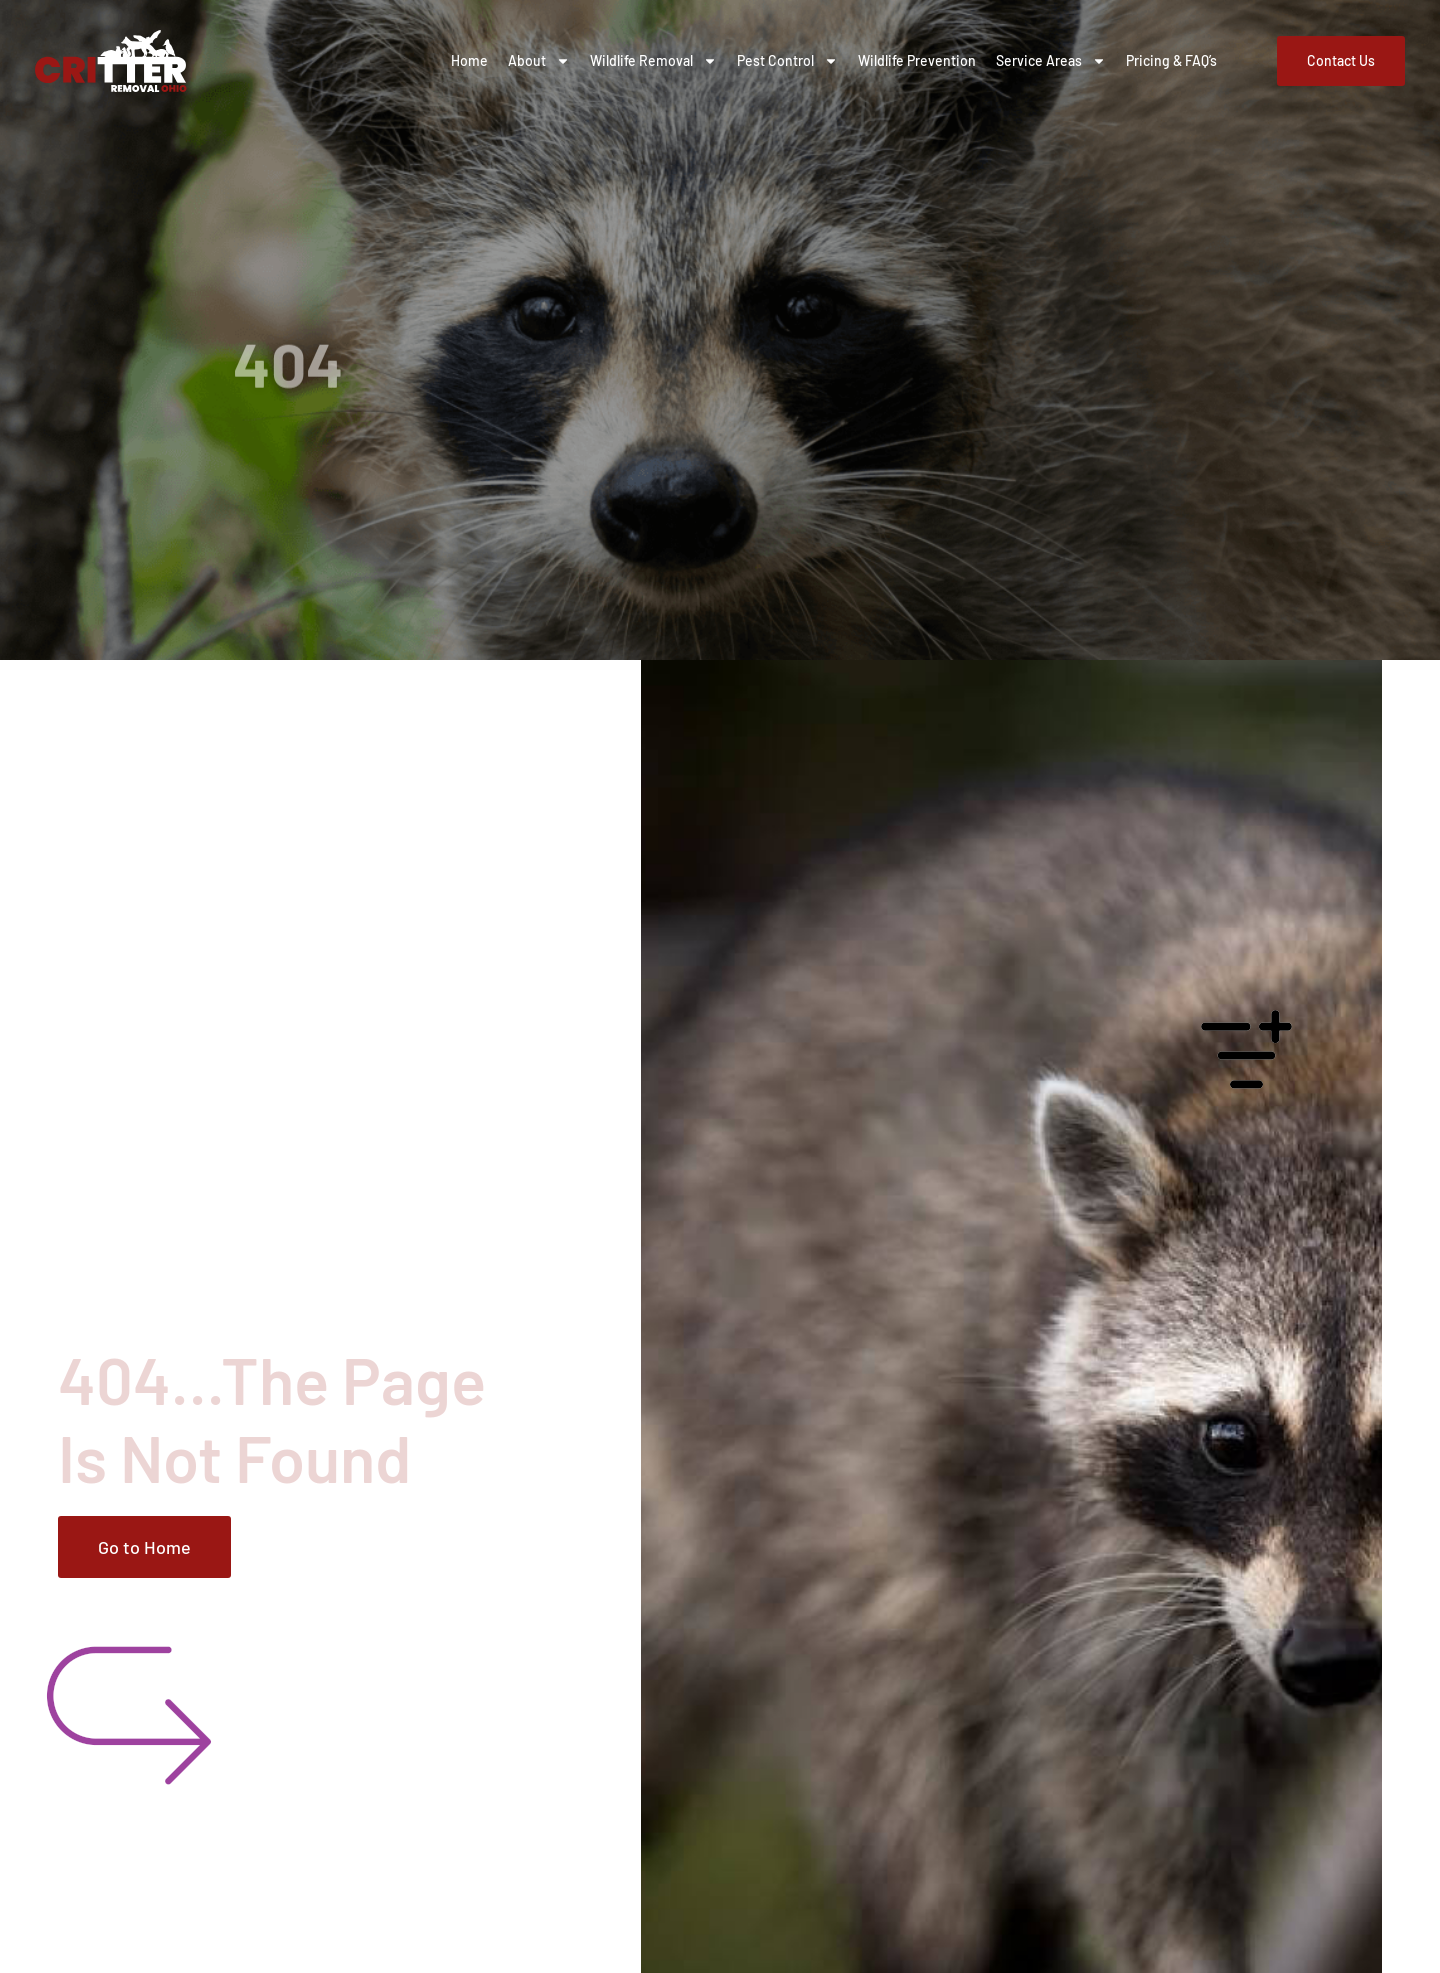 The height and width of the screenshot is (1973, 1440). Describe the element at coordinates (1246, 1055) in the screenshot. I see `add a new filter to the list` at that location.